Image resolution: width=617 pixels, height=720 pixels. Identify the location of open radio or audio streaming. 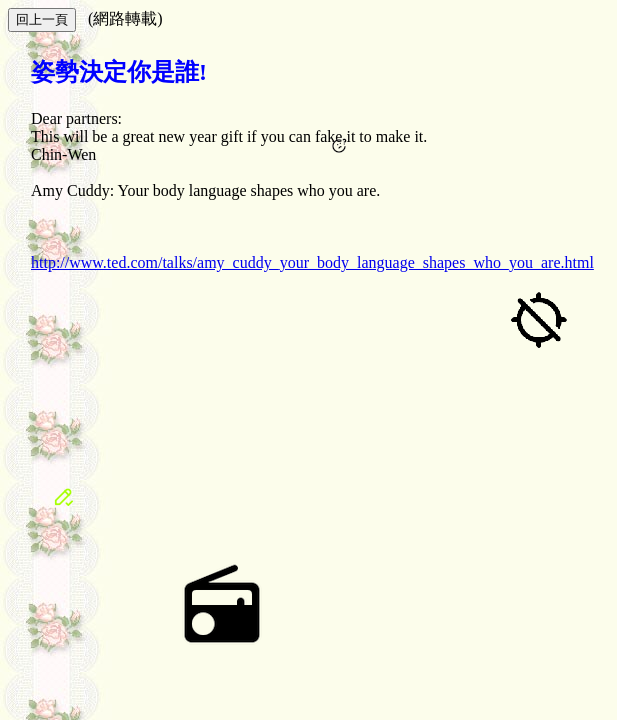
(222, 605).